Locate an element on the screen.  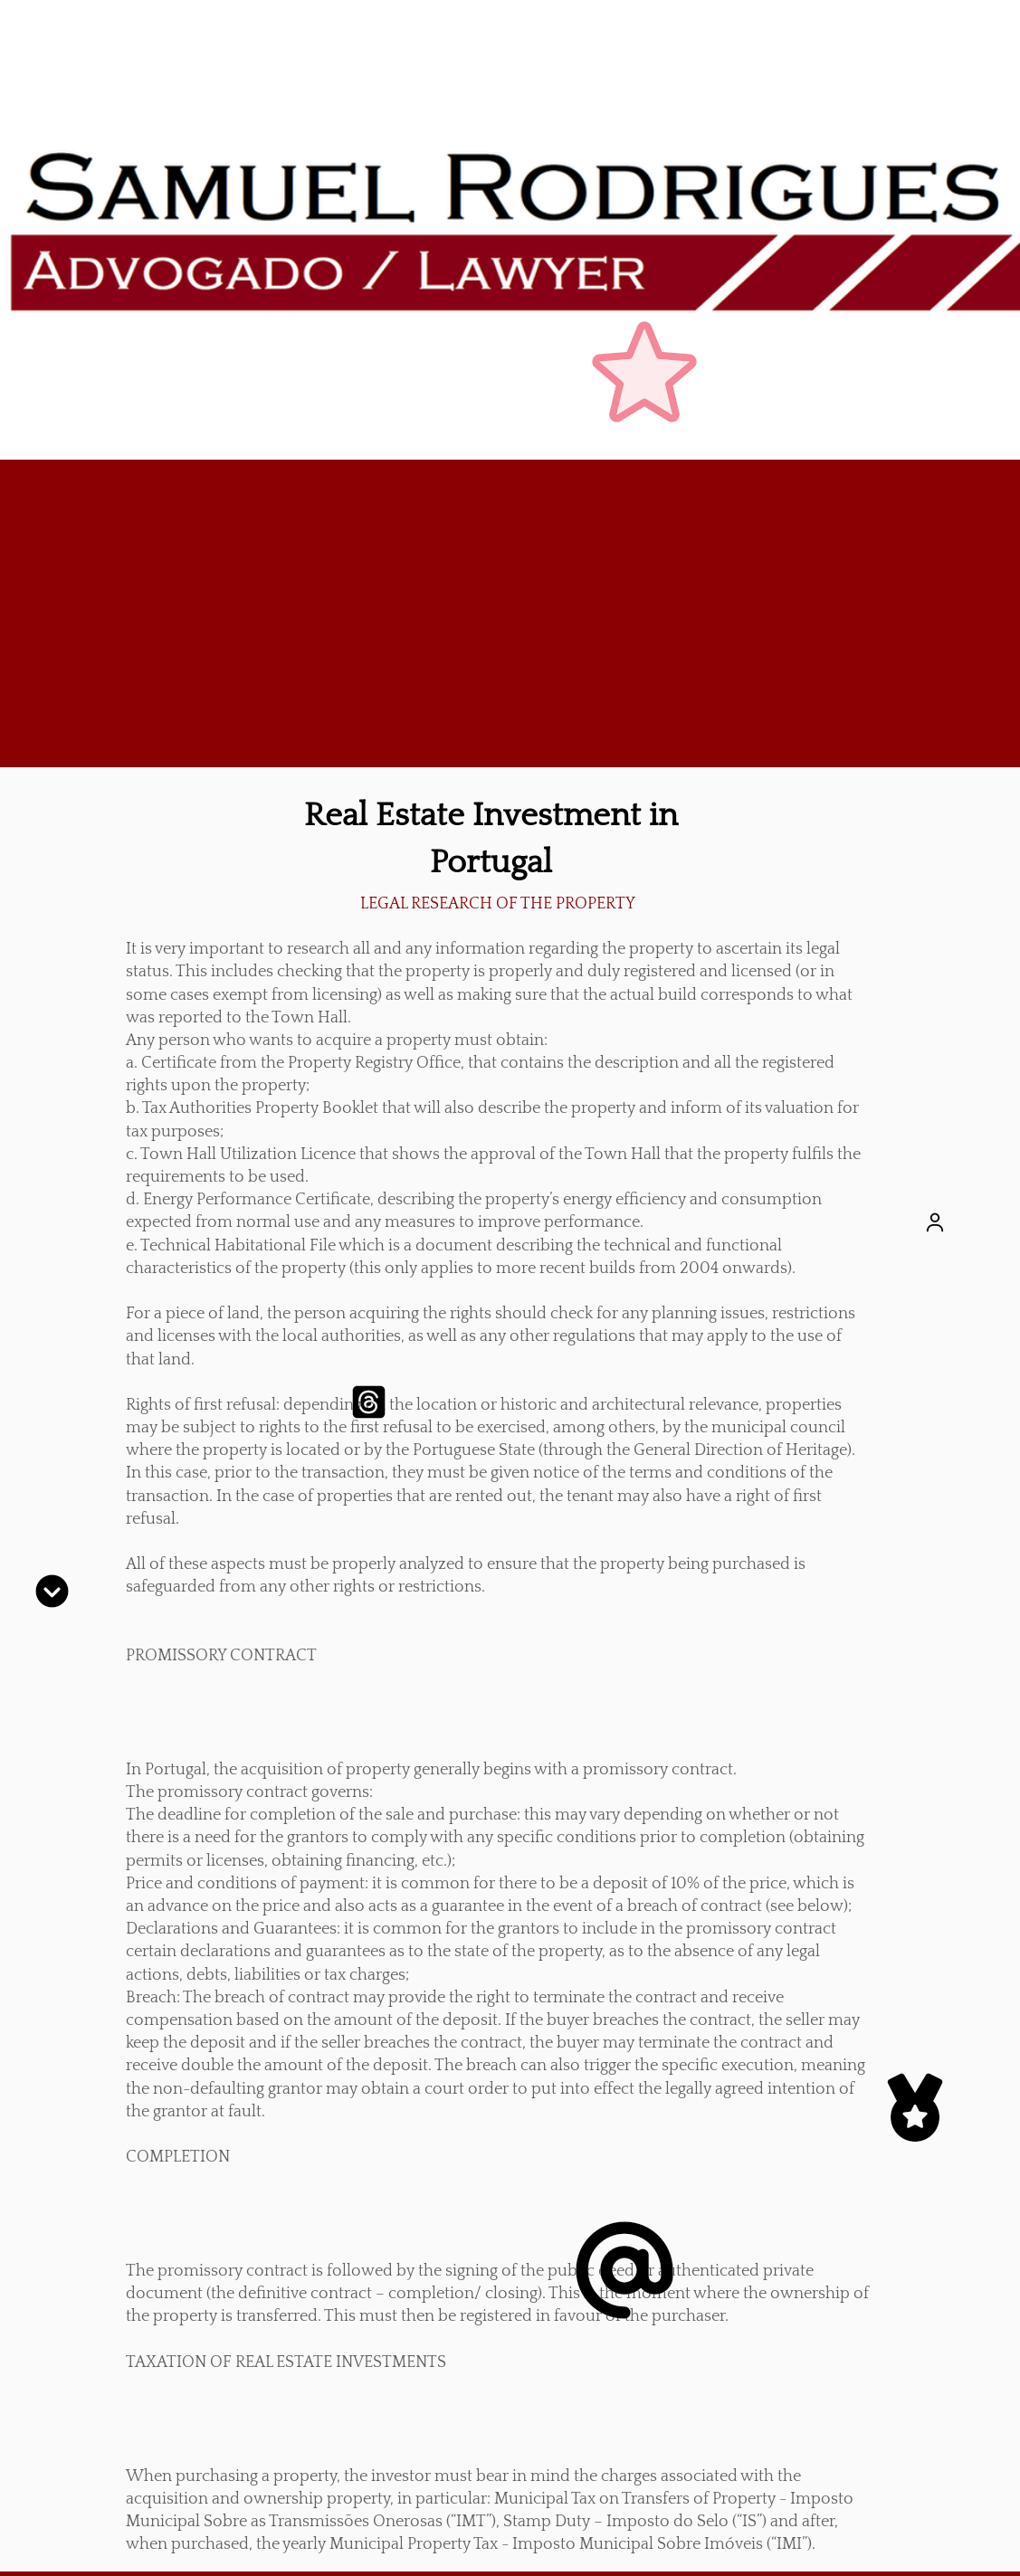
view achievements or awards is located at coordinates (915, 2109).